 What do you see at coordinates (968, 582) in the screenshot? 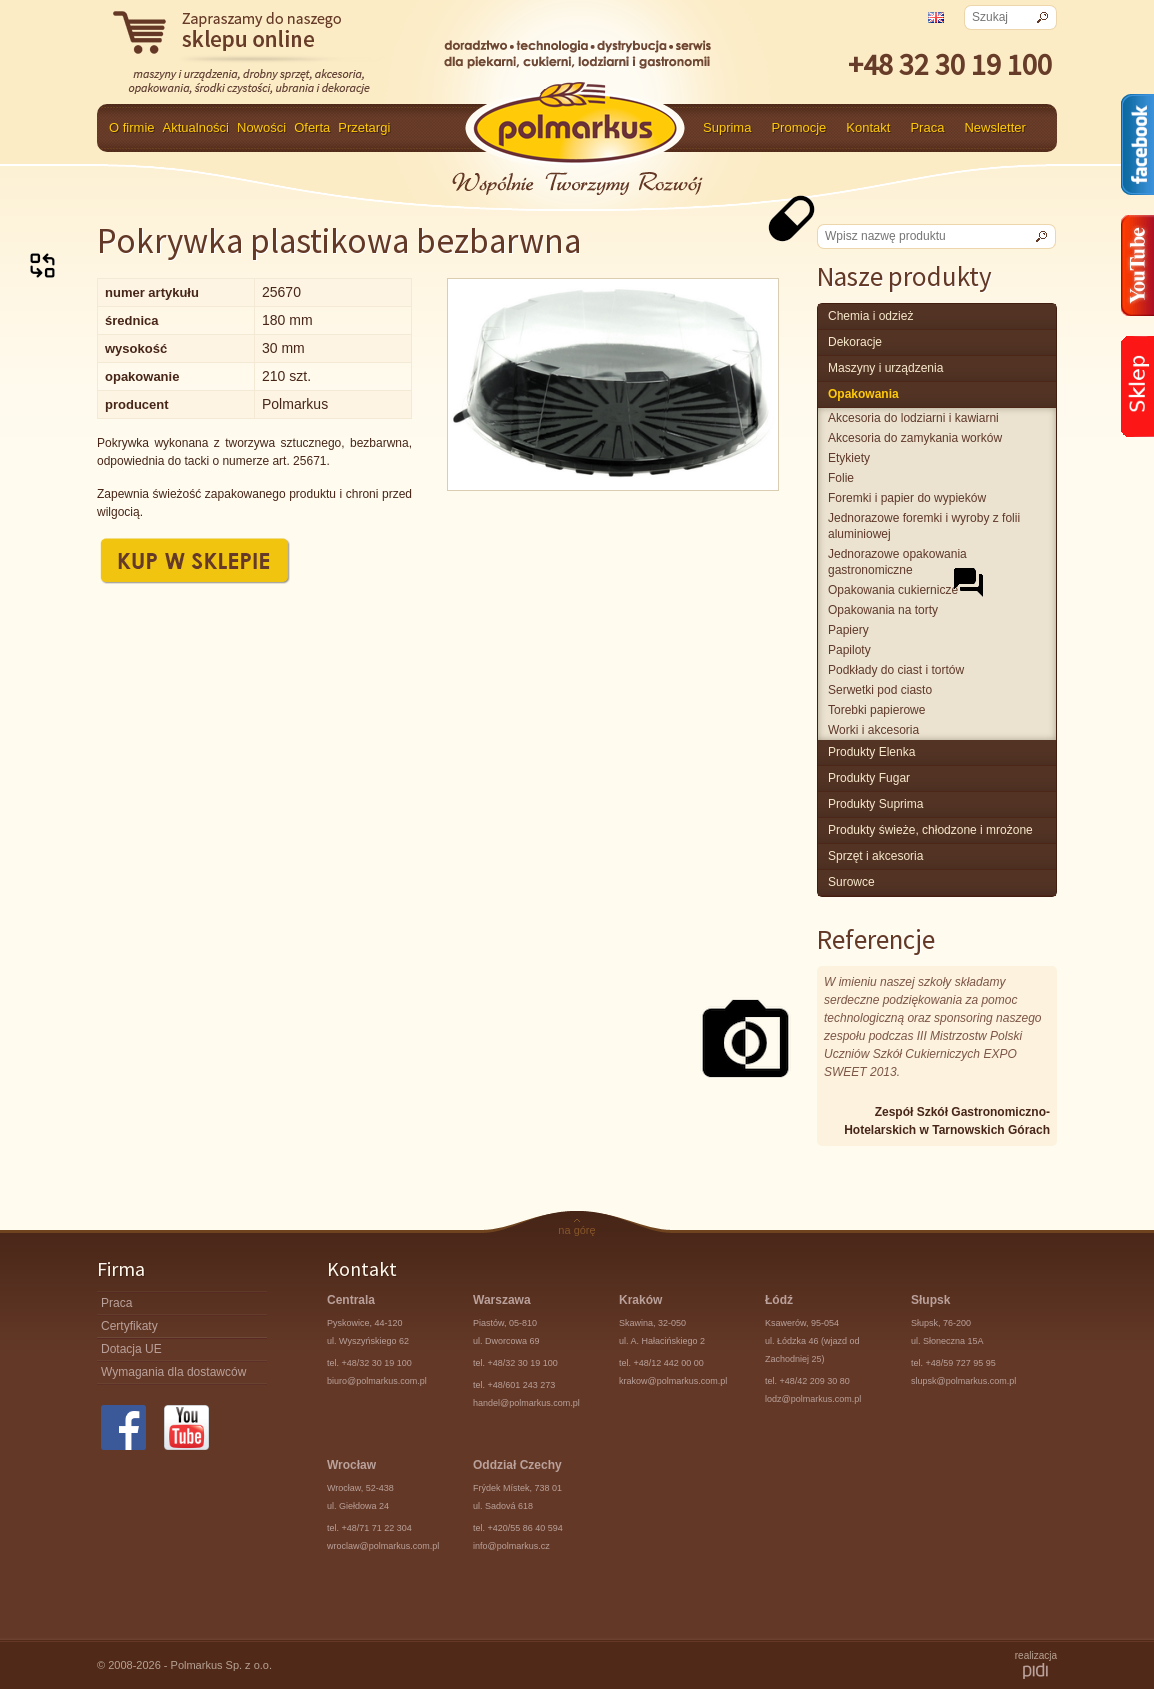
I see `open discussion forum or group chat` at bounding box center [968, 582].